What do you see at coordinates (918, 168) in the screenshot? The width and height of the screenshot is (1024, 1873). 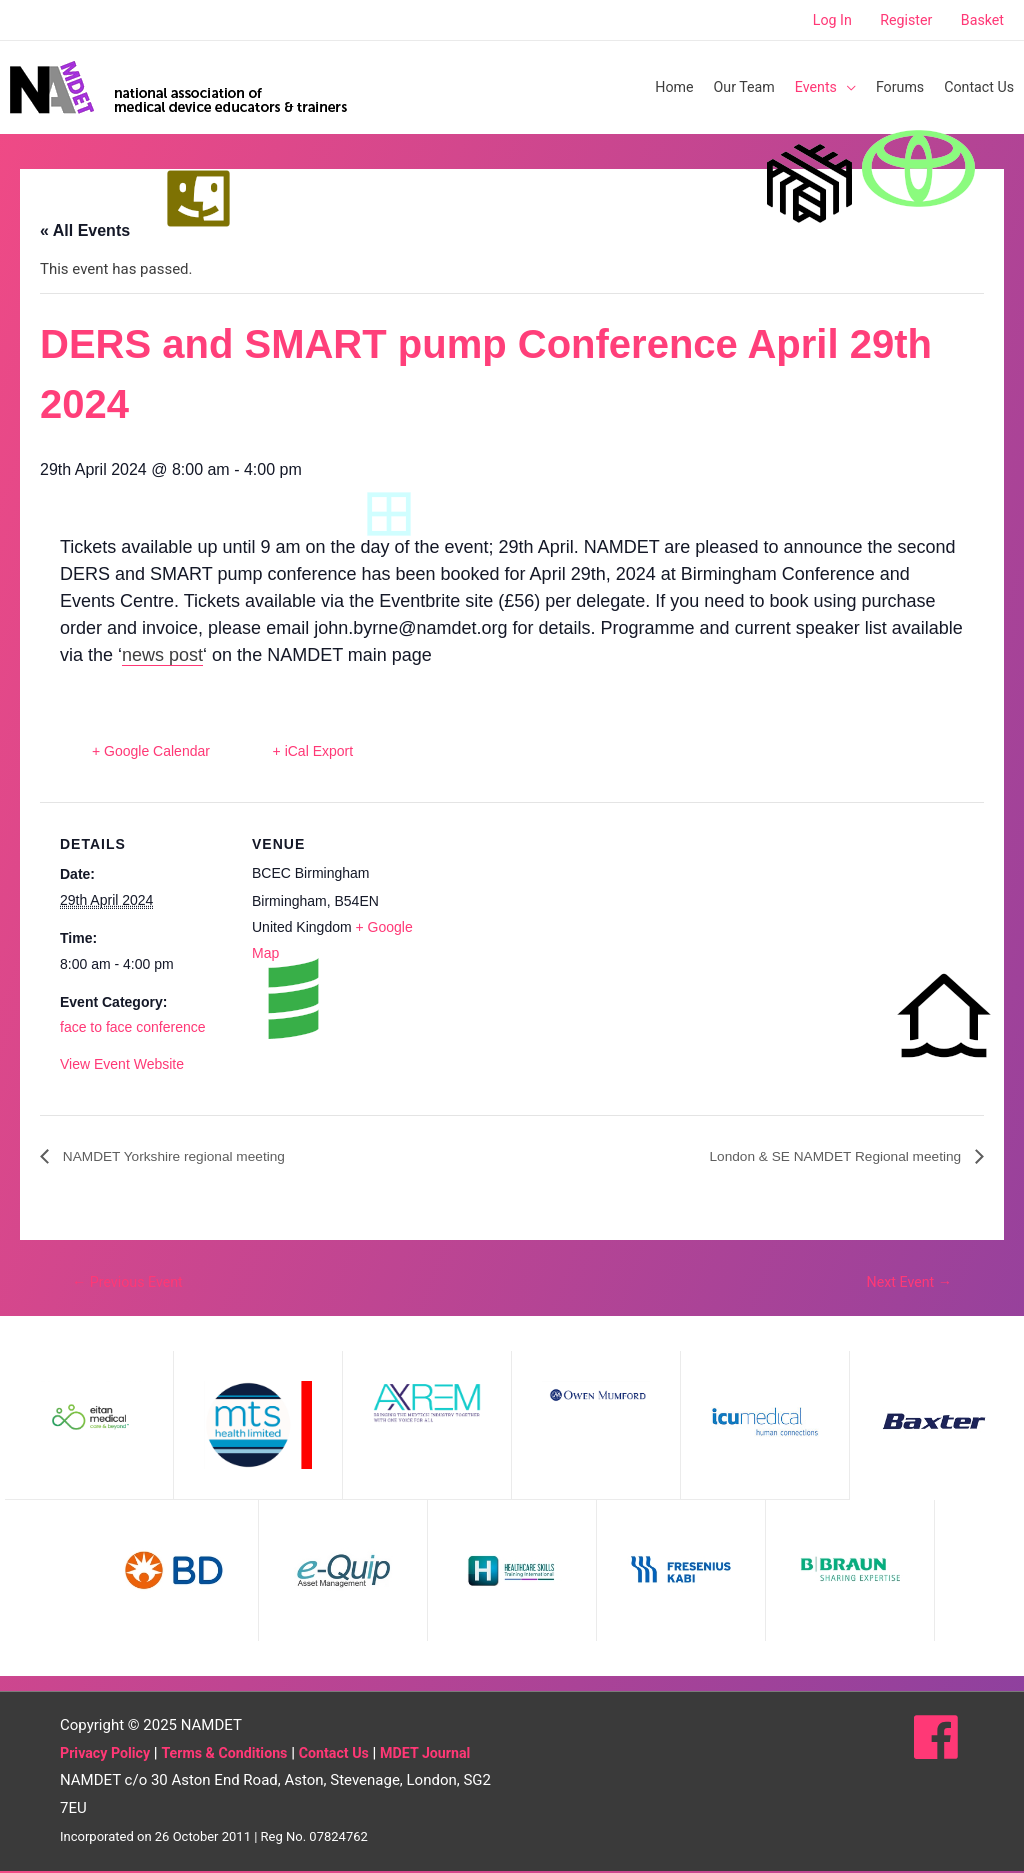 I see `Toyota brand logo` at bounding box center [918, 168].